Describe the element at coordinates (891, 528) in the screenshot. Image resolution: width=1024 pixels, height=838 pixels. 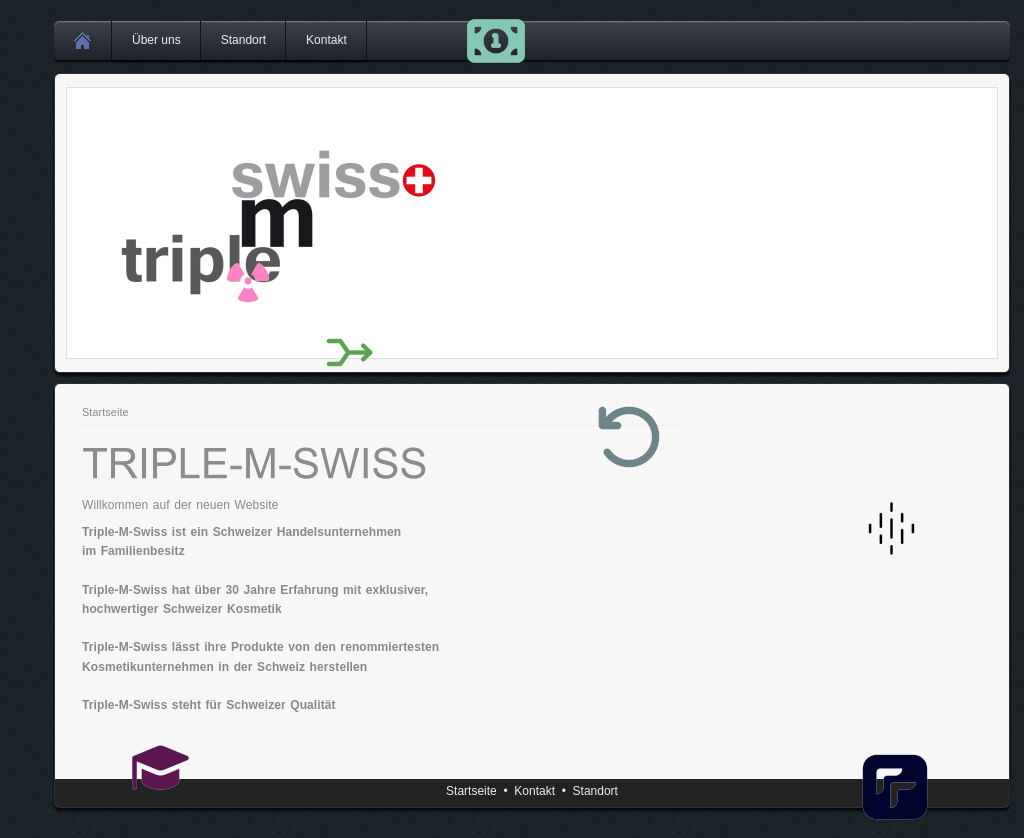
I see `open google podcasts` at that location.